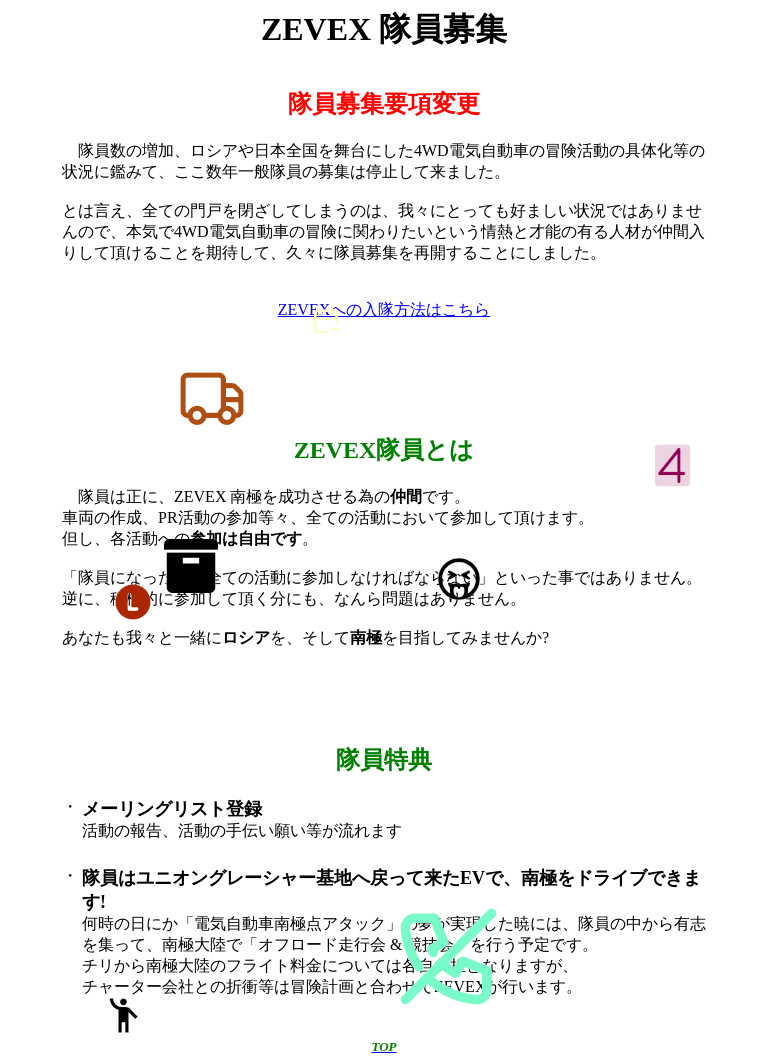 The image size is (768, 1063). What do you see at coordinates (123, 1015) in the screenshot?
I see `access people or contacts` at bounding box center [123, 1015].